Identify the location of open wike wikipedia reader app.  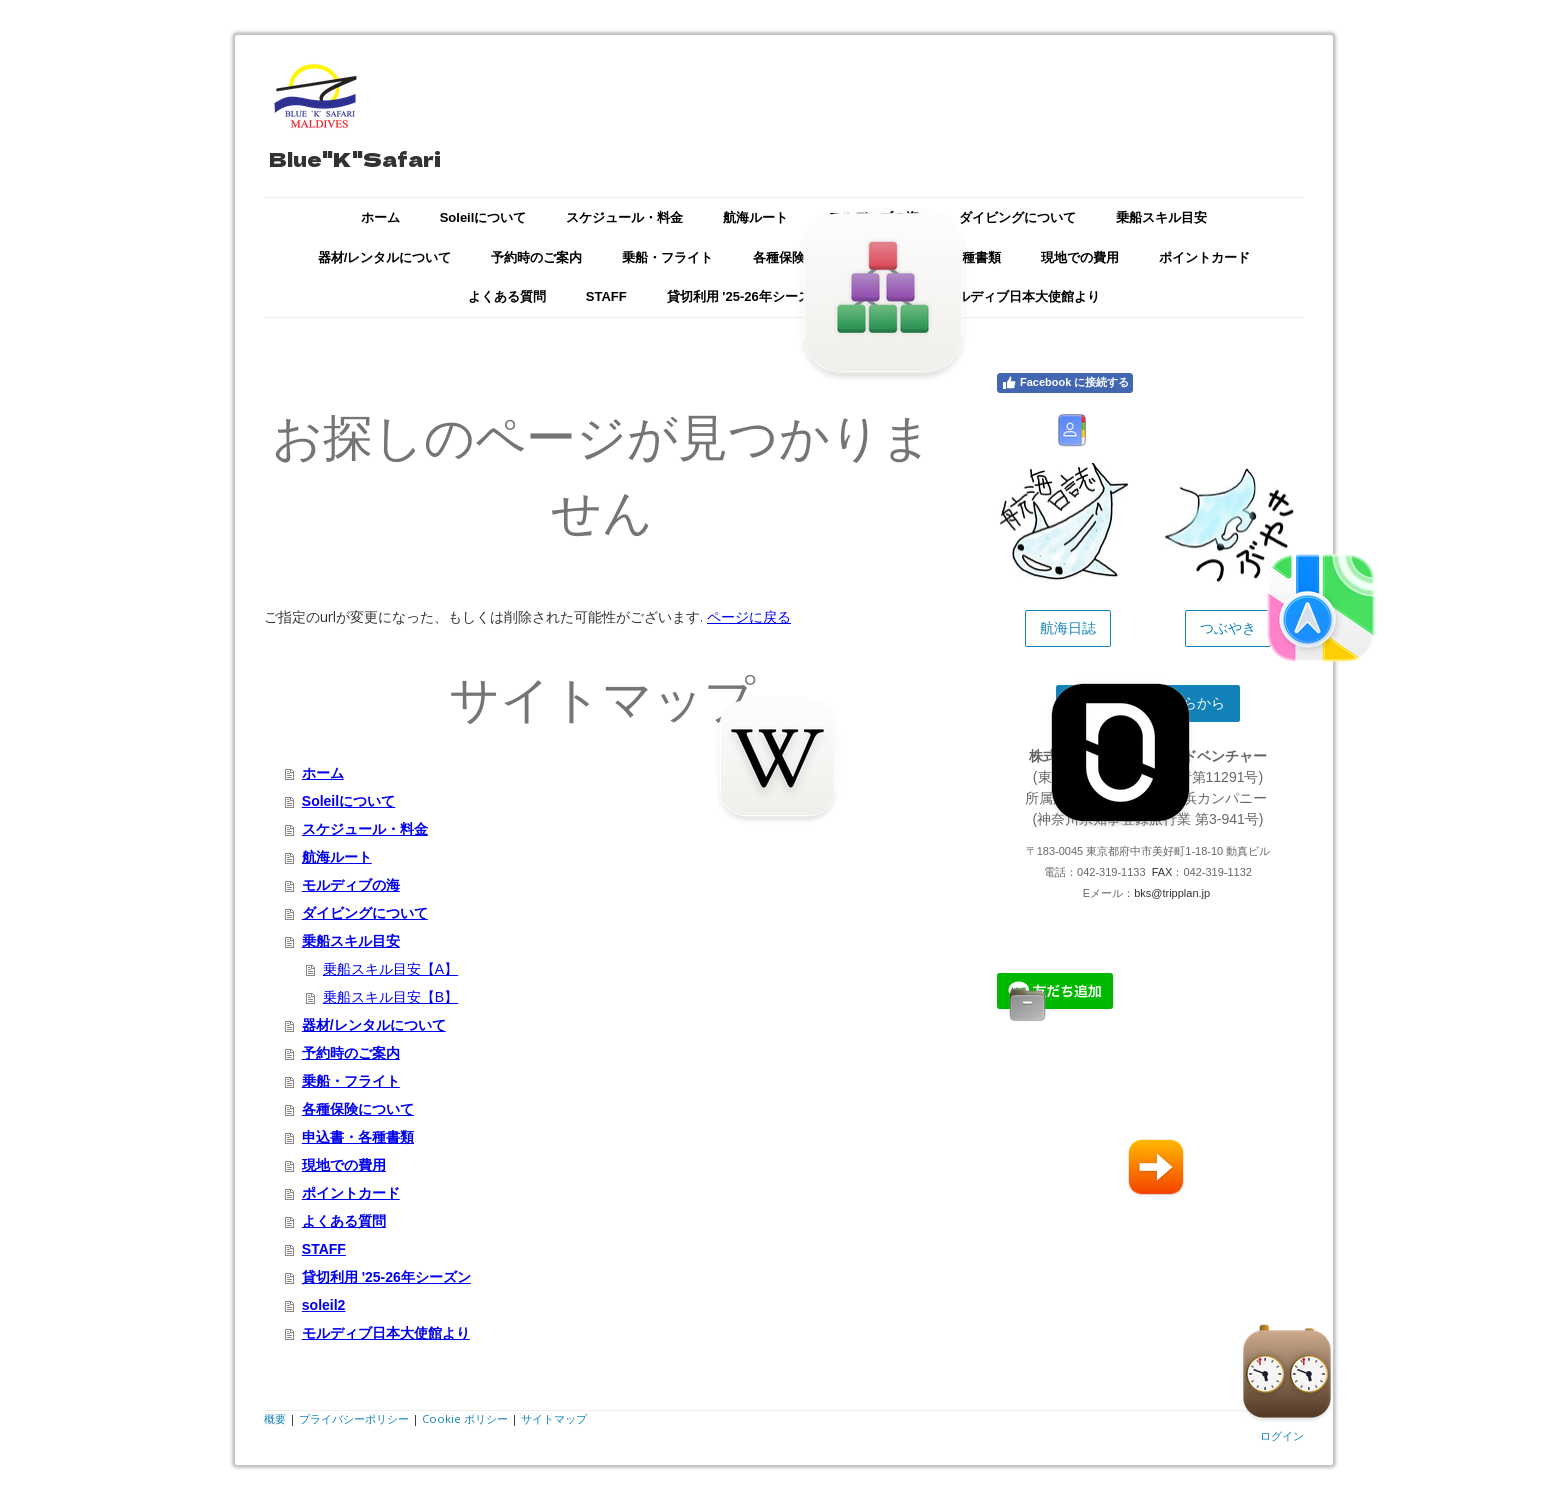
(777, 758).